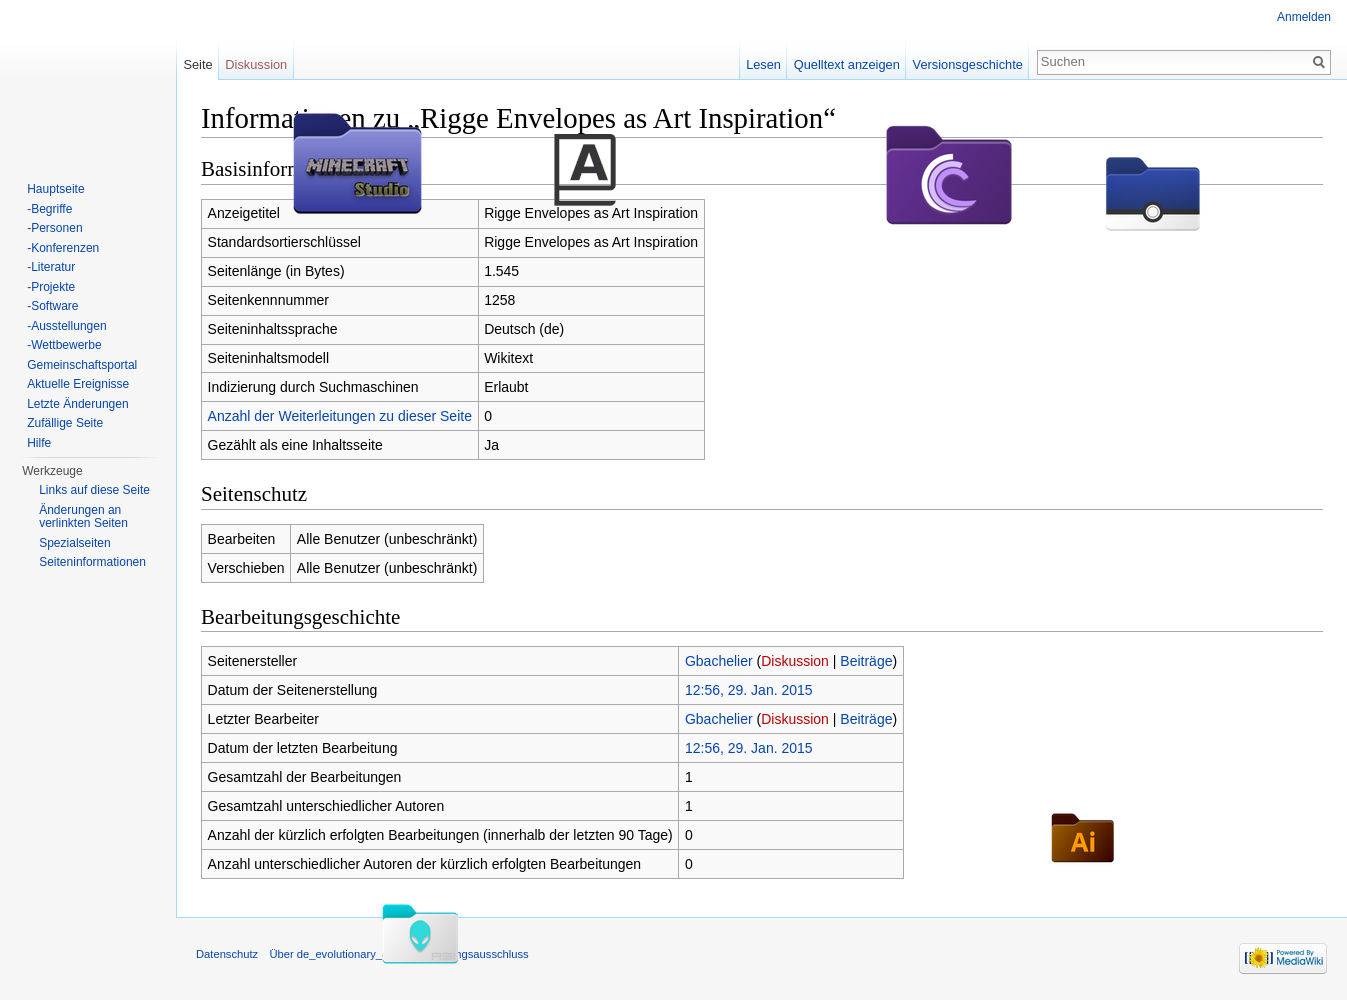 Image resolution: width=1347 pixels, height=1000 pixels. I want to click on open folder containing adobe illustrator files, so click(1082, 839).